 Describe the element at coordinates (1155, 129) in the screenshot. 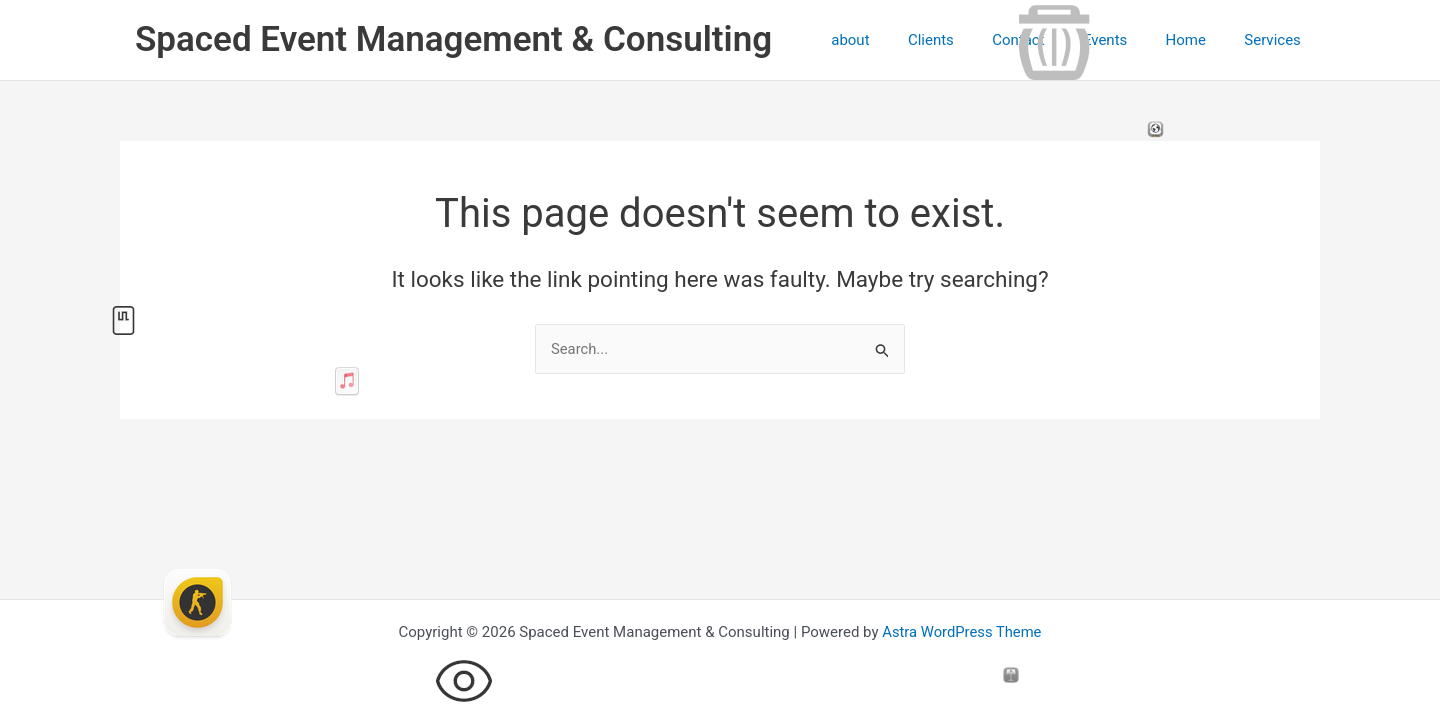

I see `configure iSCSI network storage settings` at that location.